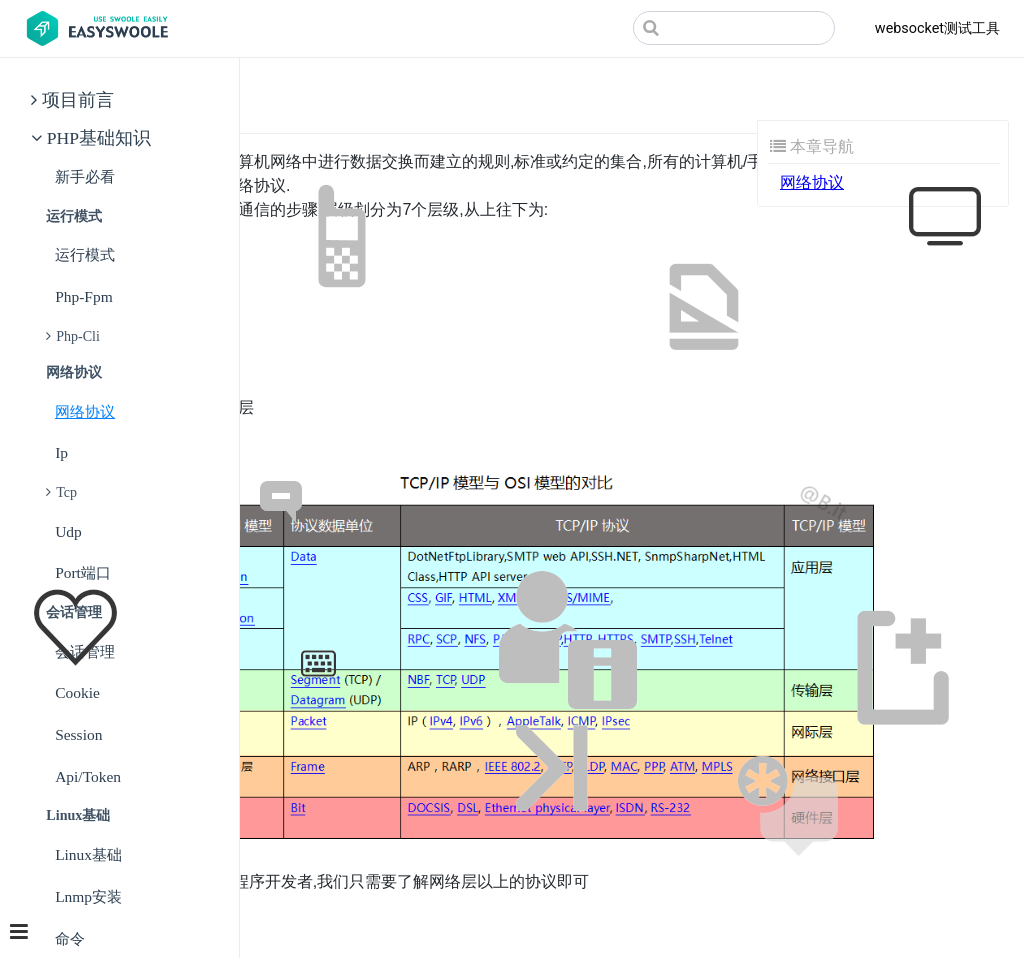 Image resolution: width=1024 pixels, height=958 pixels. What do you see at coordinates (568, 640) in the screenshot?
I see `view user profile information` at bounding box center [568, 640].